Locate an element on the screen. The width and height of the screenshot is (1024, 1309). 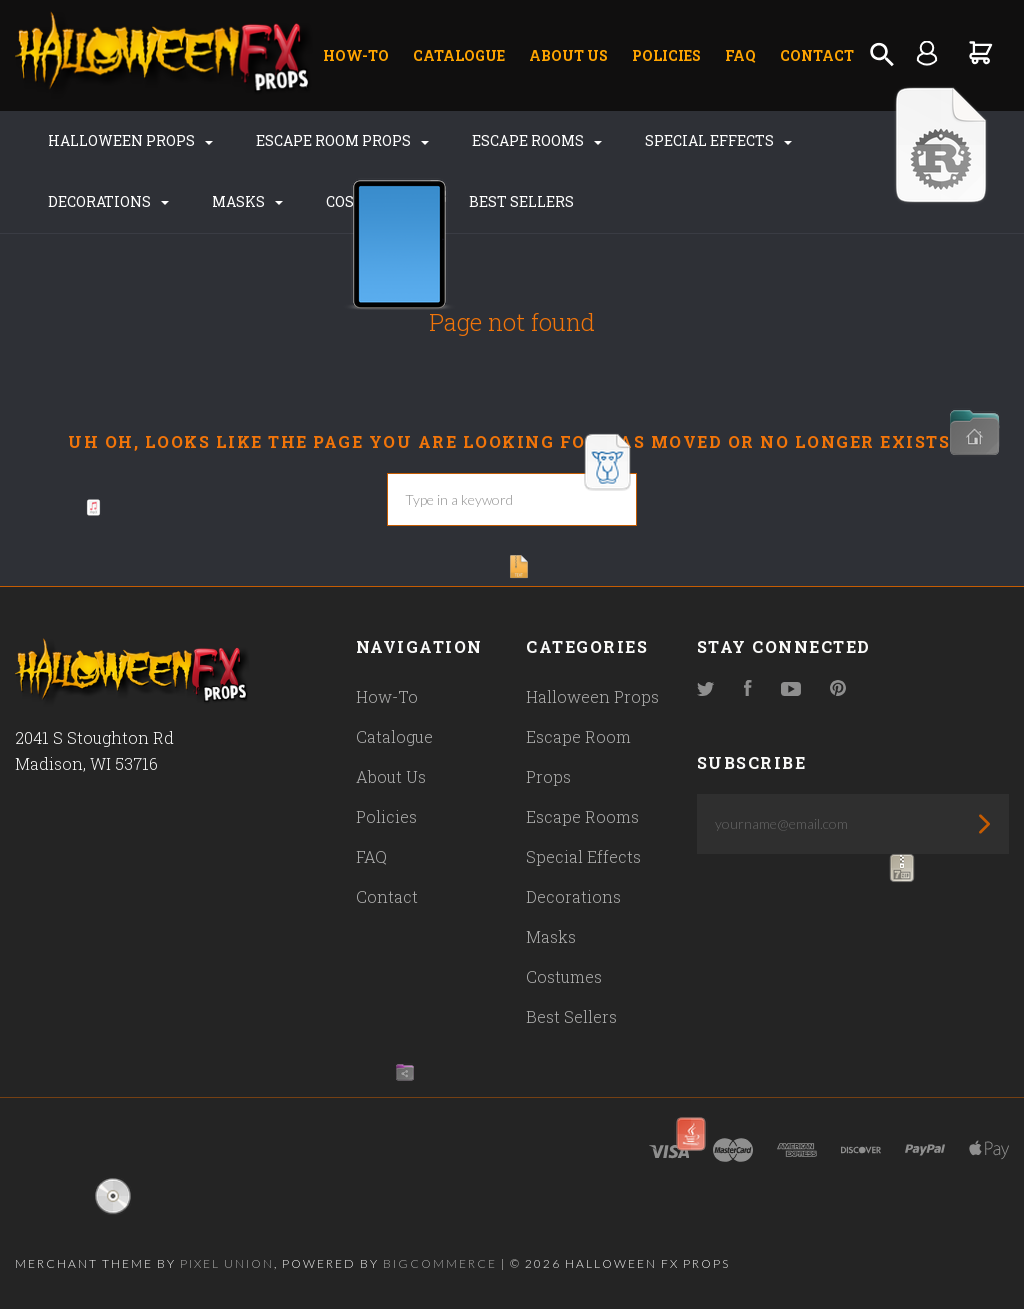
iPad Air M2 device icon is located at coordinates (399, 245).